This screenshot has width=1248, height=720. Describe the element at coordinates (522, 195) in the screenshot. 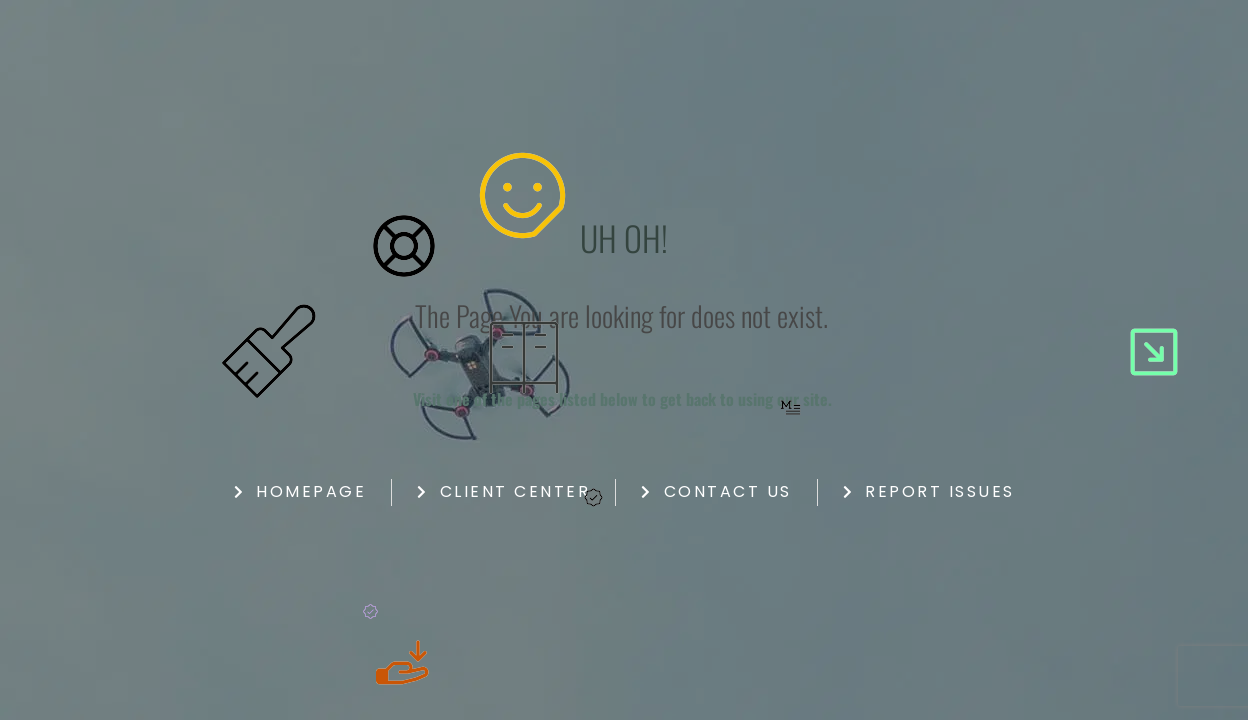

I see `add a sticker to your message` at that location.